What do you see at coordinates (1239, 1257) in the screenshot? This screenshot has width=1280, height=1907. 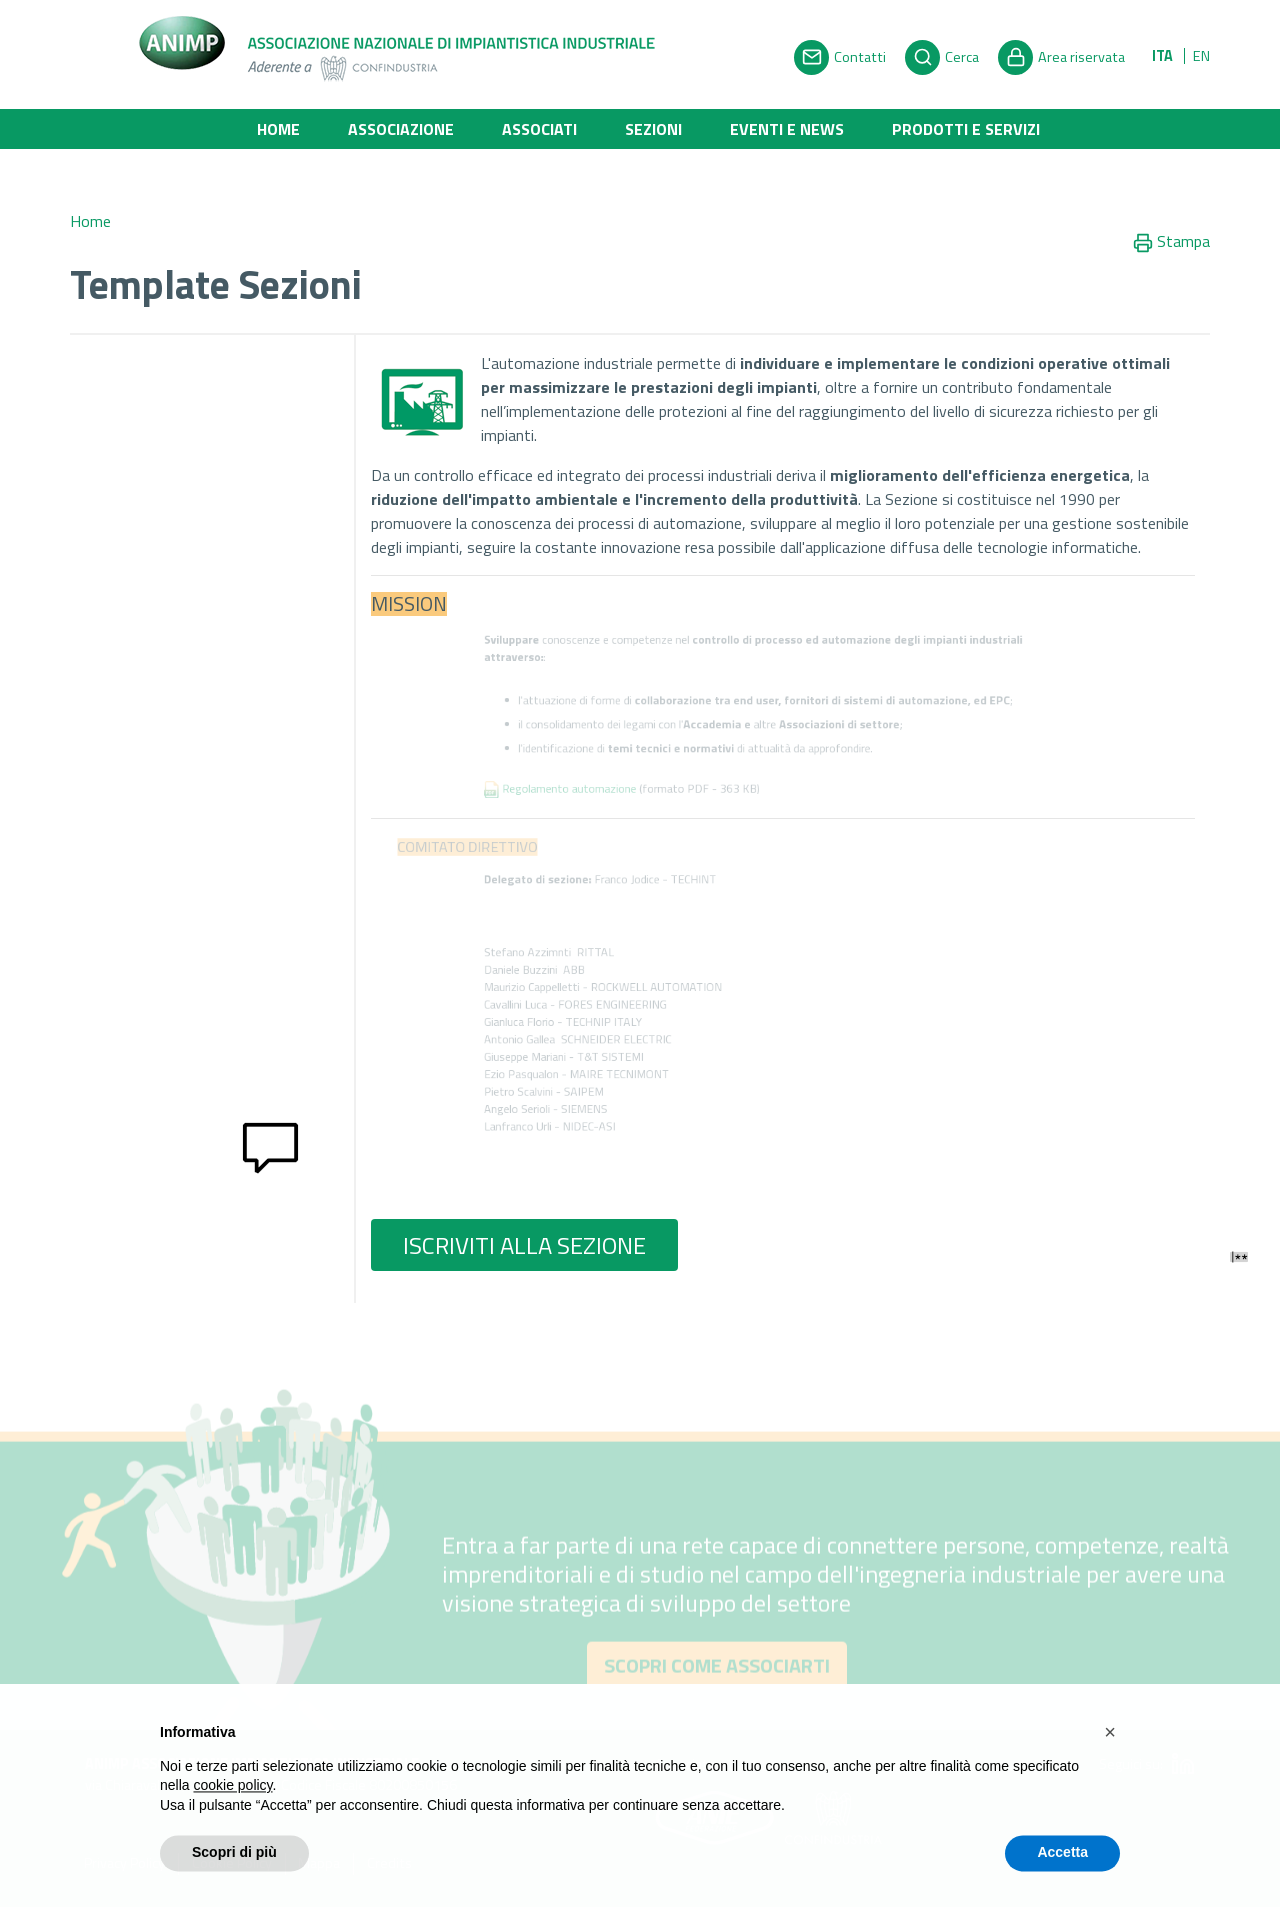 I see `enter or manage your password` at bounding box center [1239, 1257].